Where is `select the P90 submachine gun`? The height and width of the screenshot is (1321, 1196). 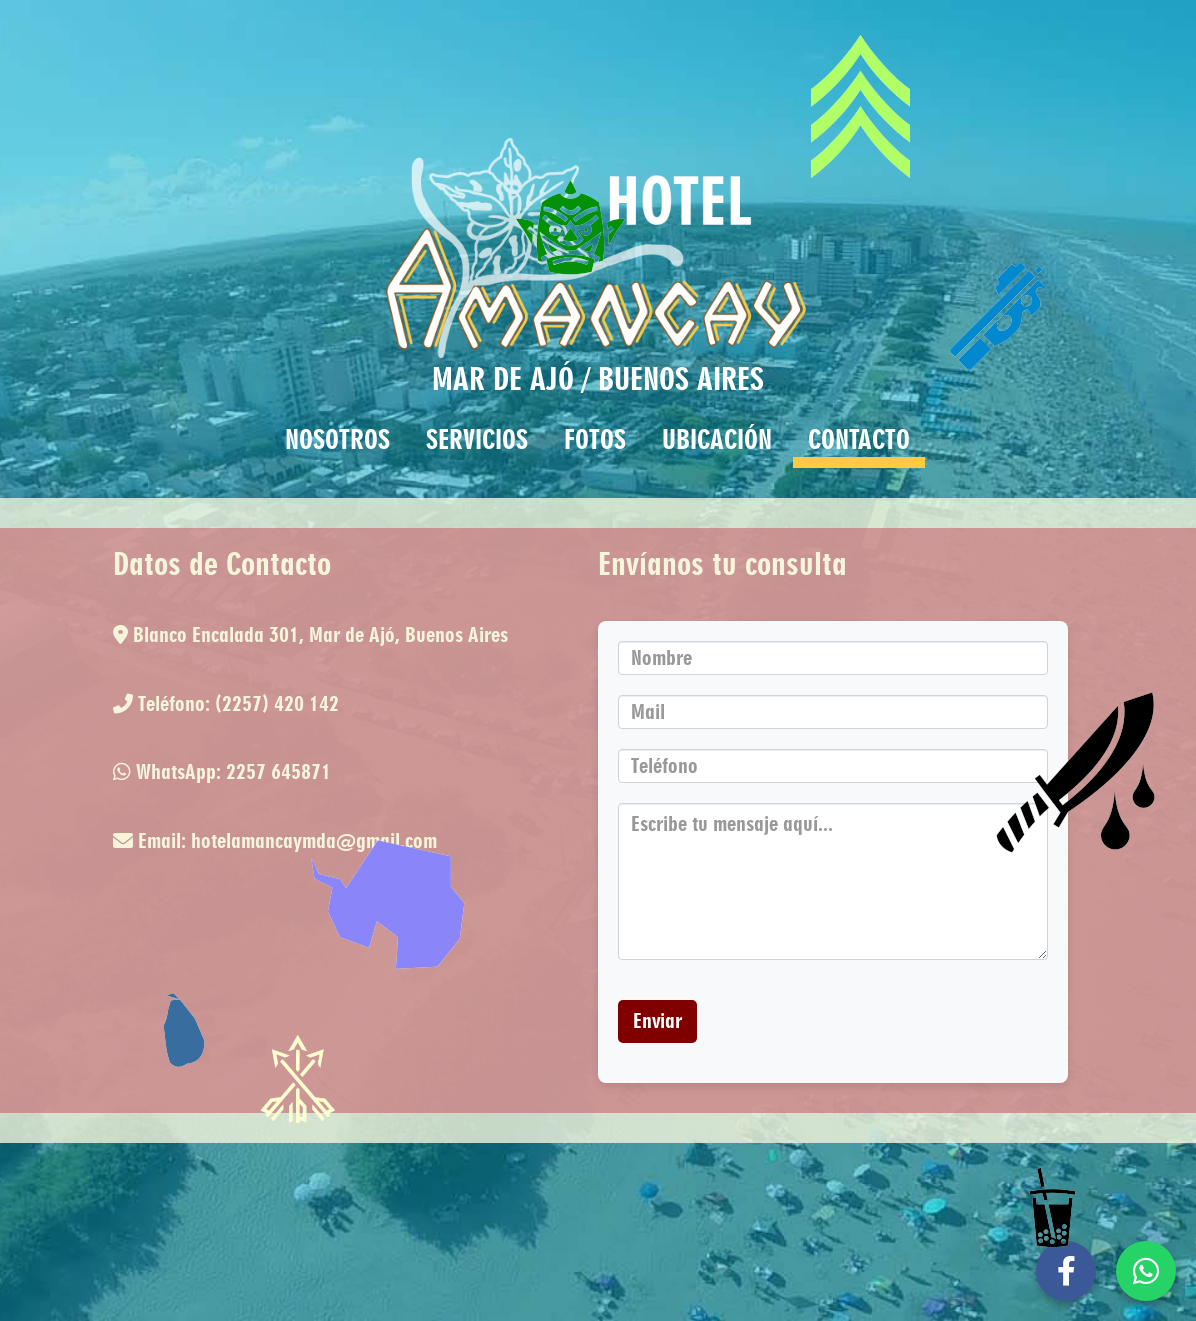
select the P90 submachine gun is located at coordinates (998, 316).